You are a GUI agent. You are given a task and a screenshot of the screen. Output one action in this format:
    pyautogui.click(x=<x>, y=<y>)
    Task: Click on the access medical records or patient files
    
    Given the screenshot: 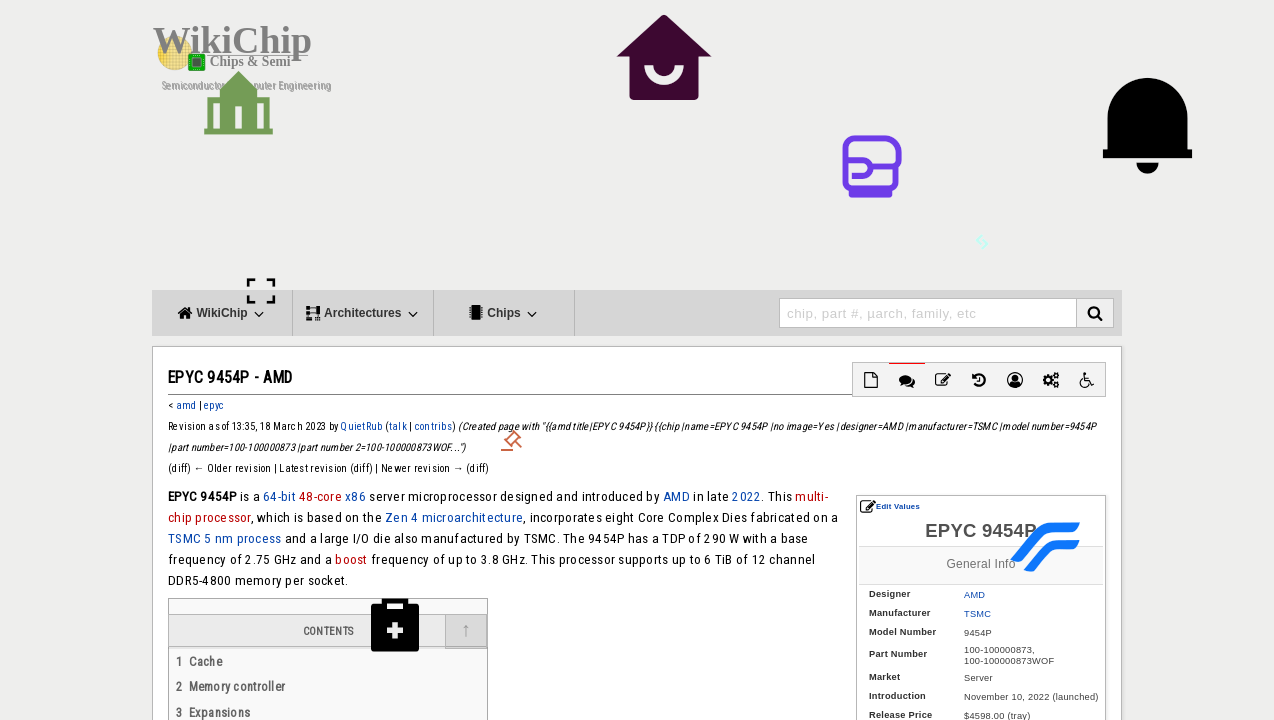 What is the action you would take?
    pyautogui.click(x=395, y=625)
    